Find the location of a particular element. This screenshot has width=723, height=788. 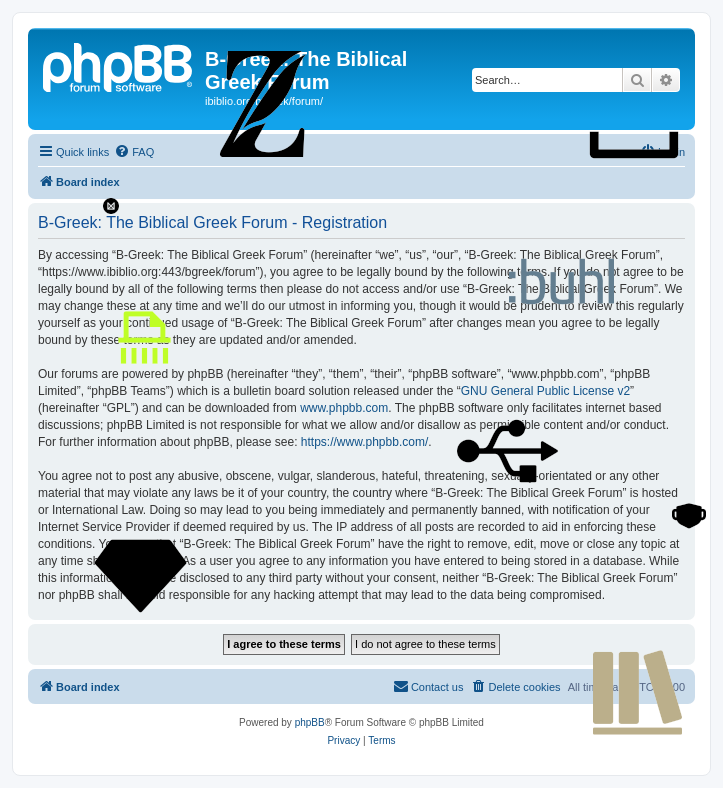

open the Zola website or app is located at coordinates (263, 104).